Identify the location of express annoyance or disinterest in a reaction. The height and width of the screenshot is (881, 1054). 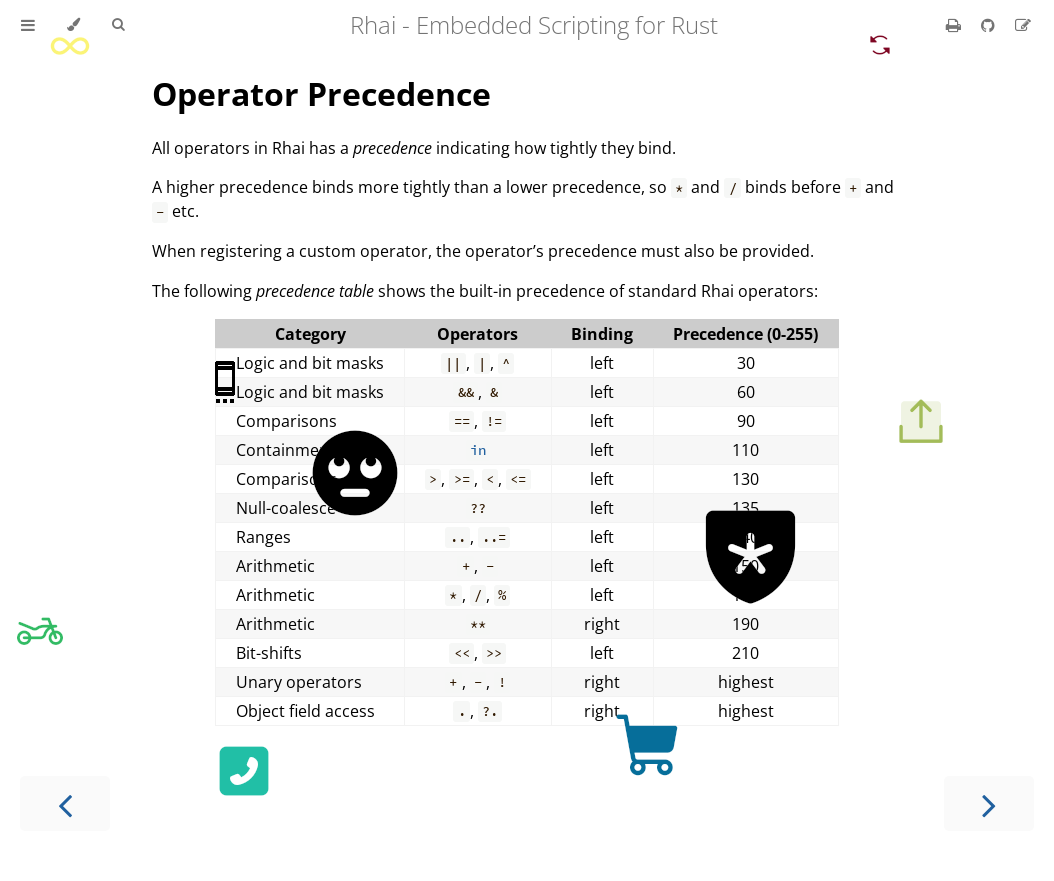
(355, 473).